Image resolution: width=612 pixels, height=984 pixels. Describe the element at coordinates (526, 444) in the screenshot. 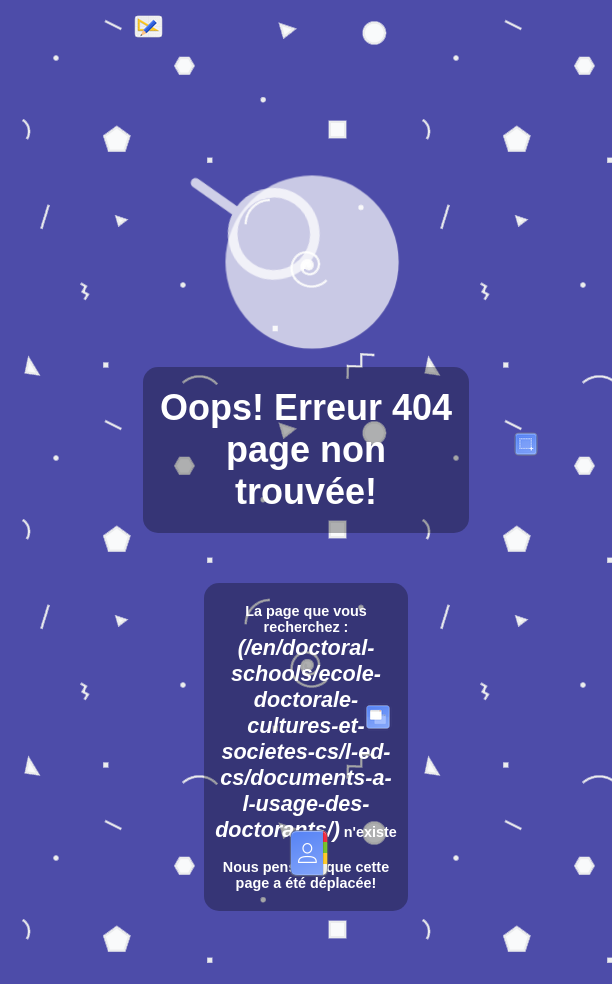

I see `take a screenshot` at that location.